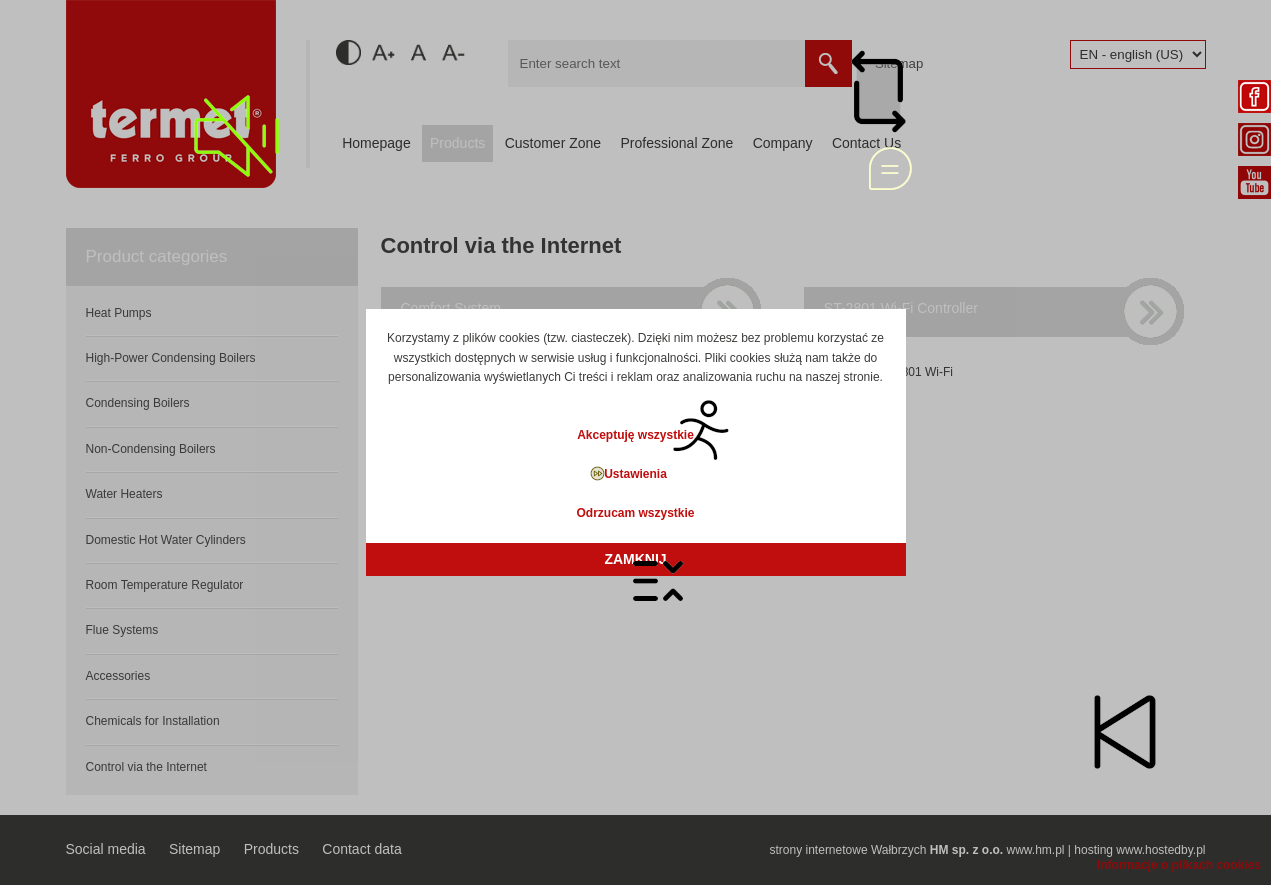 Image resolution: width=1271 pixels, height=885 pixels. What do you see at coordinates (1125, 732) in the screenshot?
I see `skip to previous track` at bounding box center [1125, 732].